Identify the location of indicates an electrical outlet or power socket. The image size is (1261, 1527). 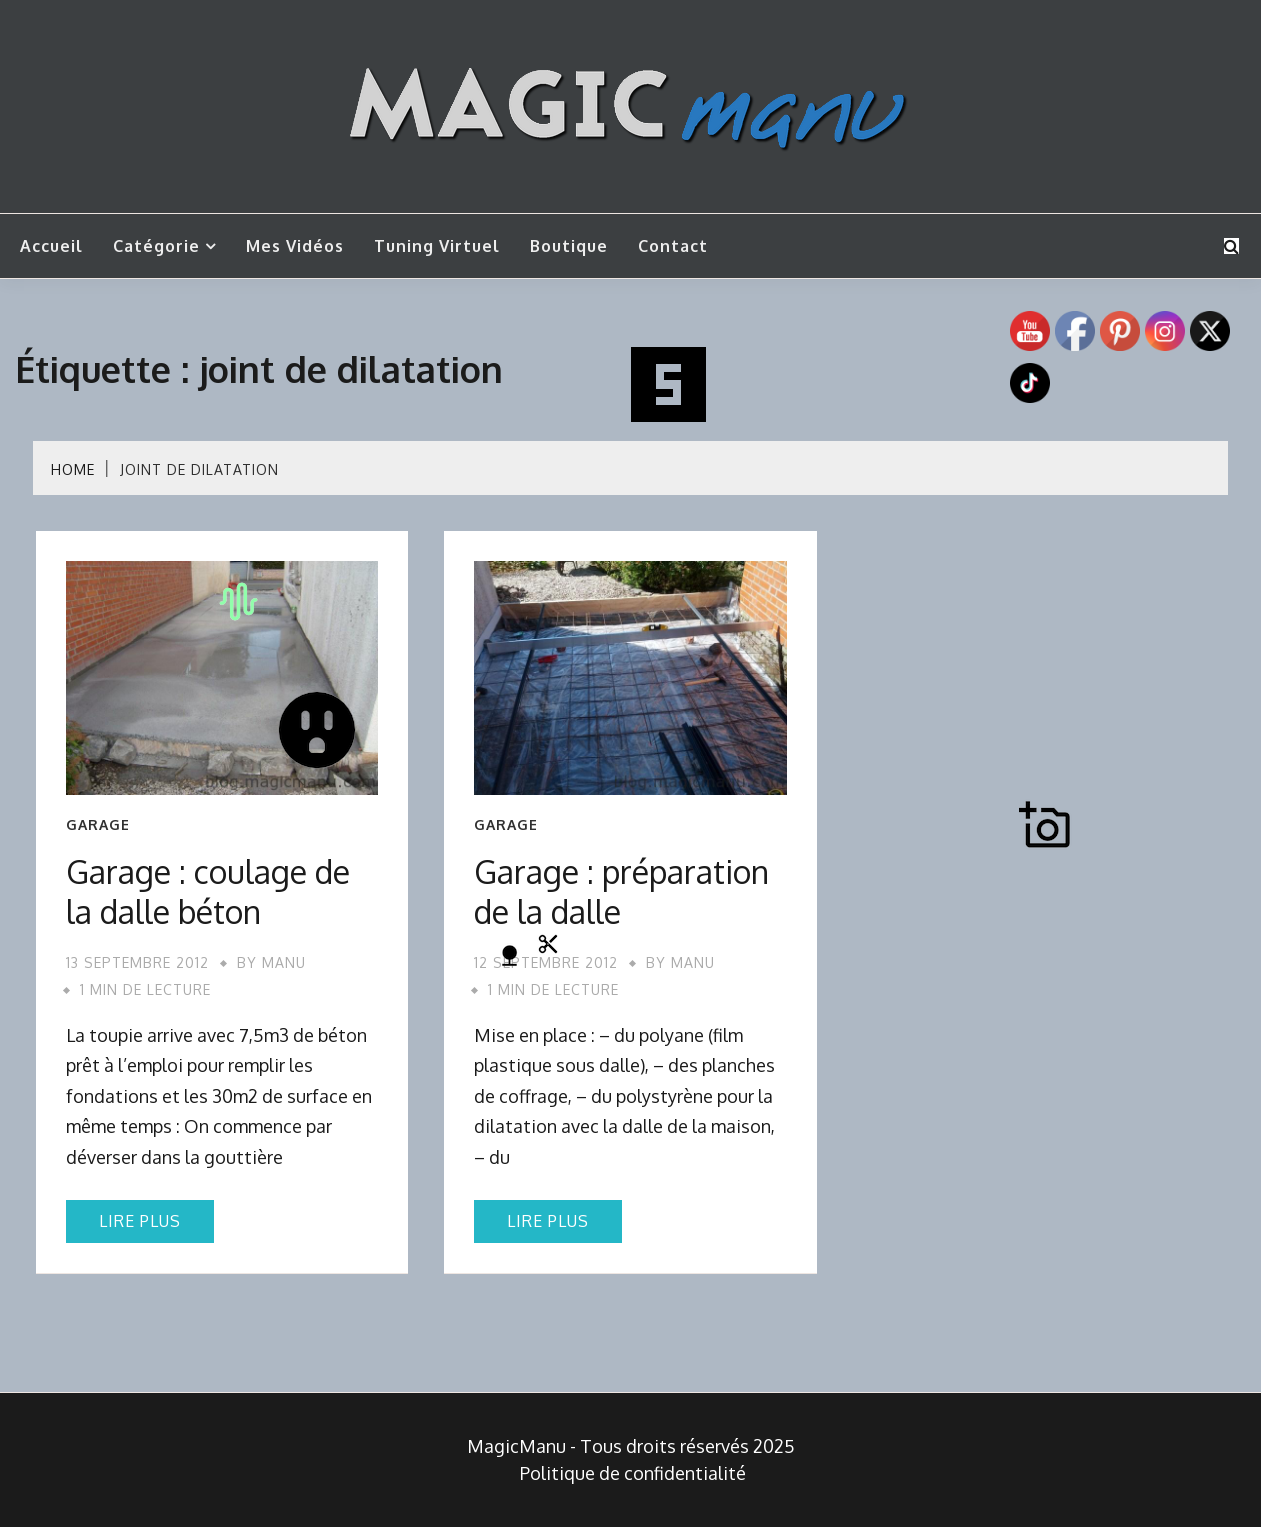
(317, 730).